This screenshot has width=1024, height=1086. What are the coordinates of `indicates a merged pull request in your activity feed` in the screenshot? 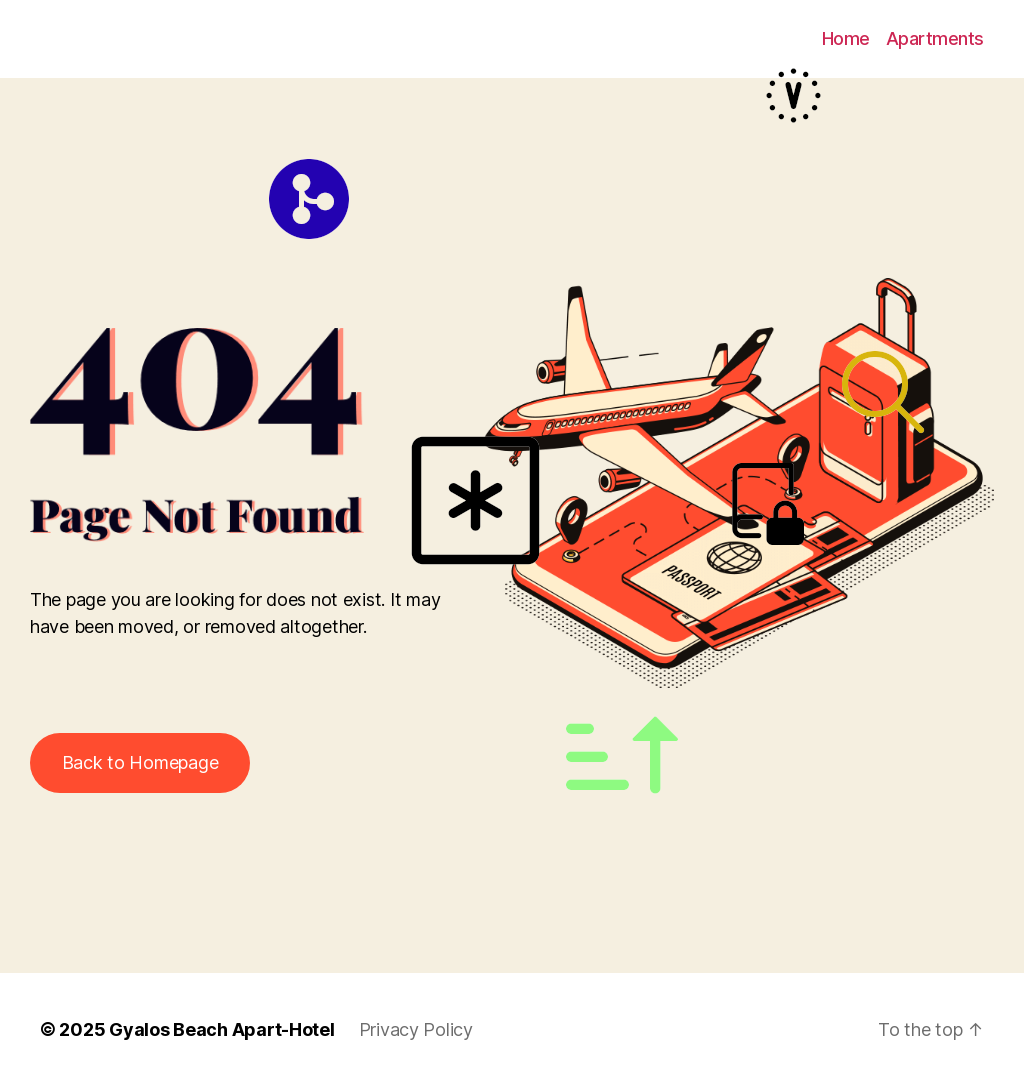 It's located at (309, 199).